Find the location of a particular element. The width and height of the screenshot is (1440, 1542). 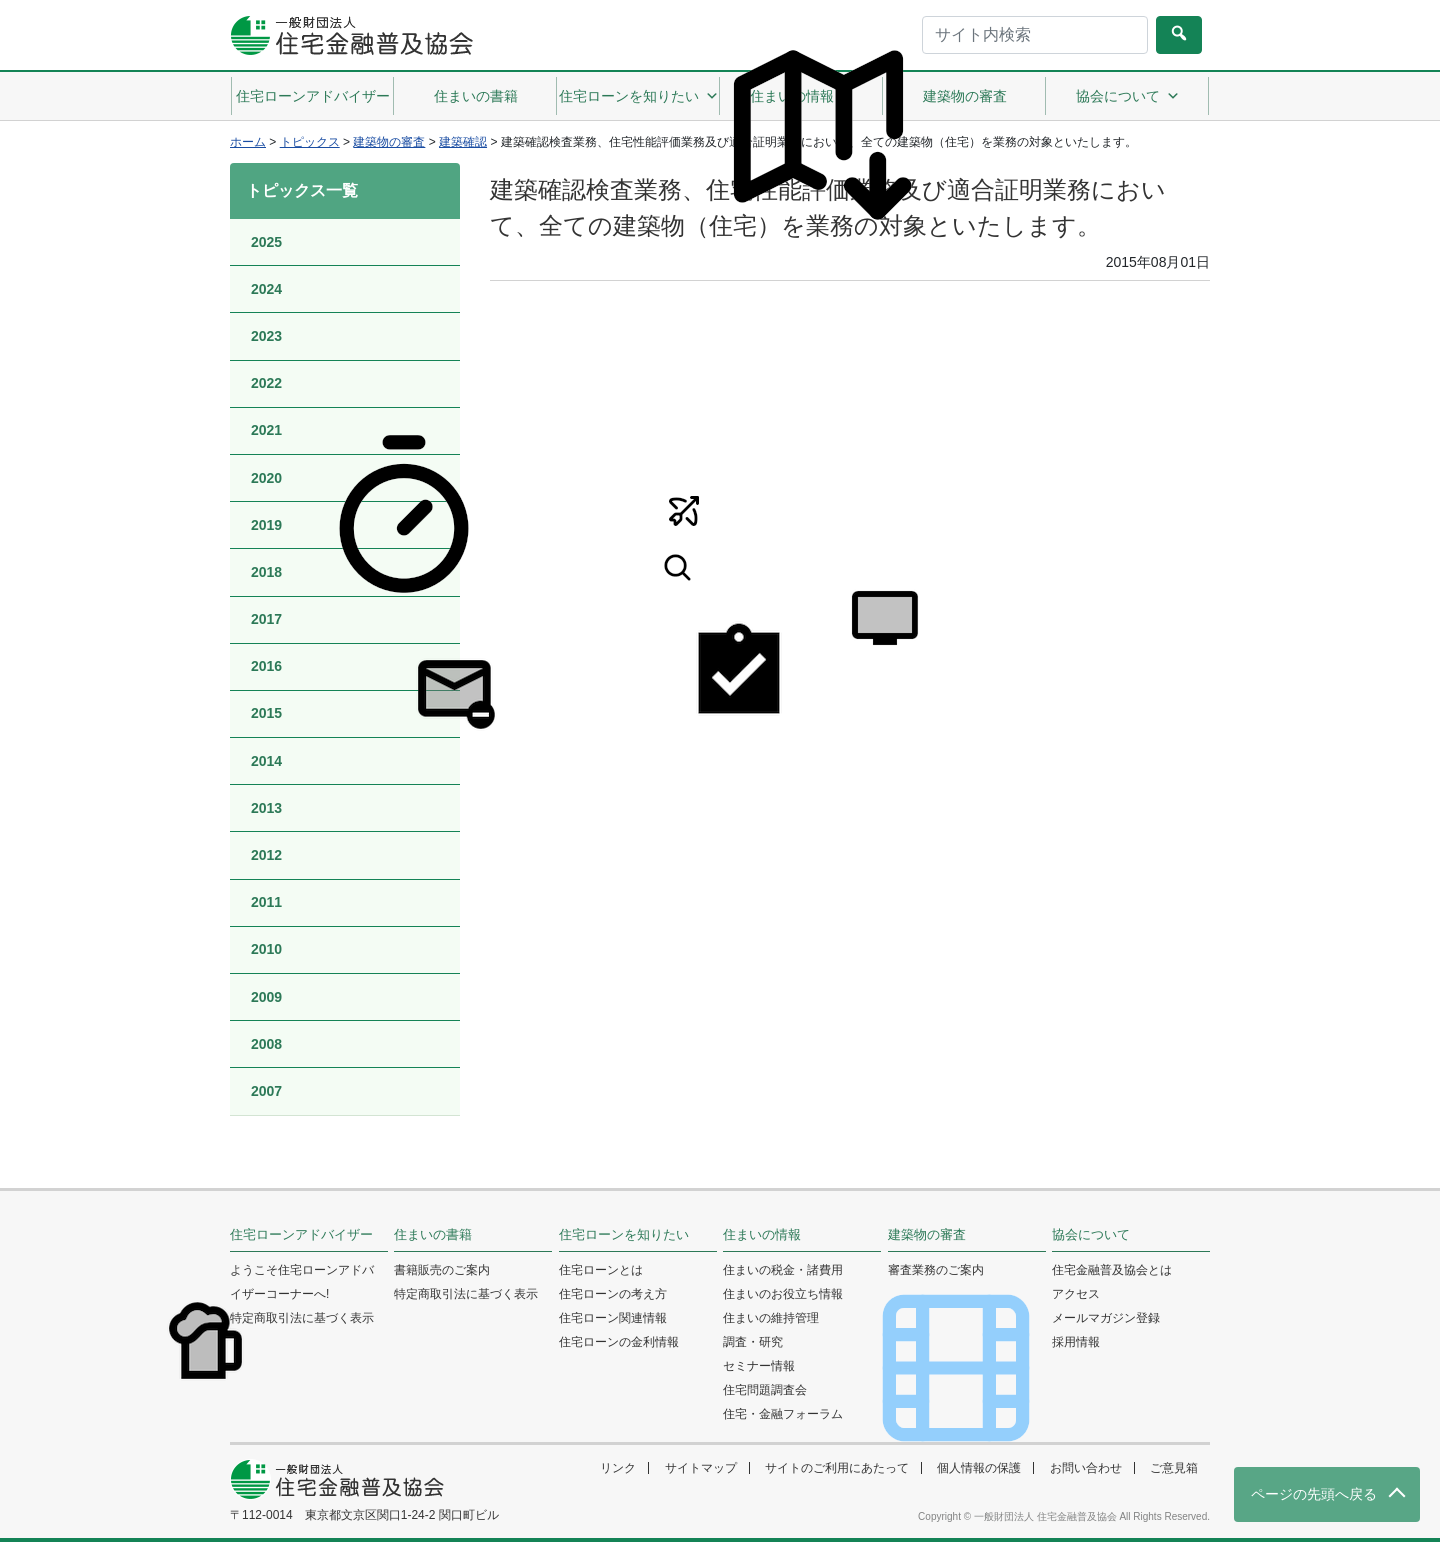

unsubscribe from email list is located at coordinates (454, 696).